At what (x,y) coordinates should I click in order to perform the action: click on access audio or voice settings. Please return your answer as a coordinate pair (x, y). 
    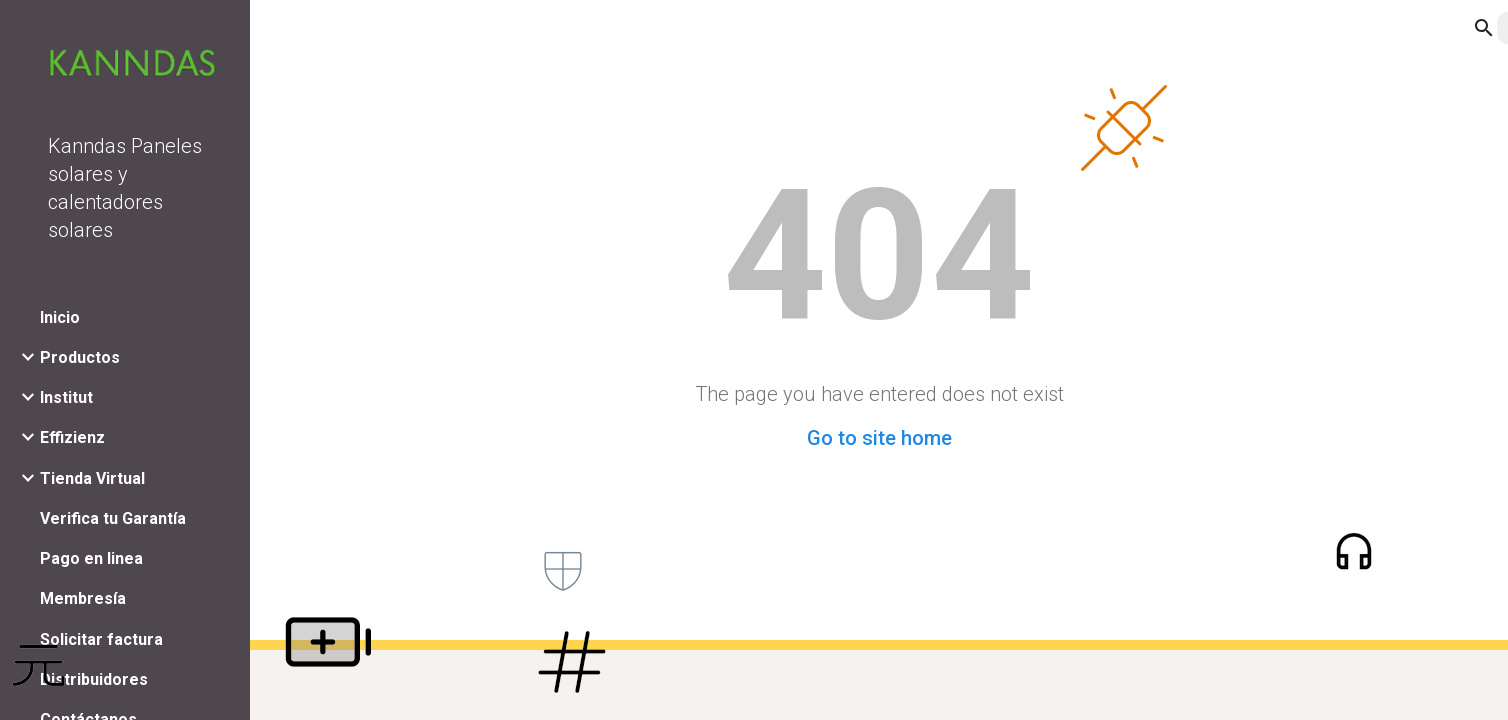
    Looking at the image, I should click on (1354, 554).